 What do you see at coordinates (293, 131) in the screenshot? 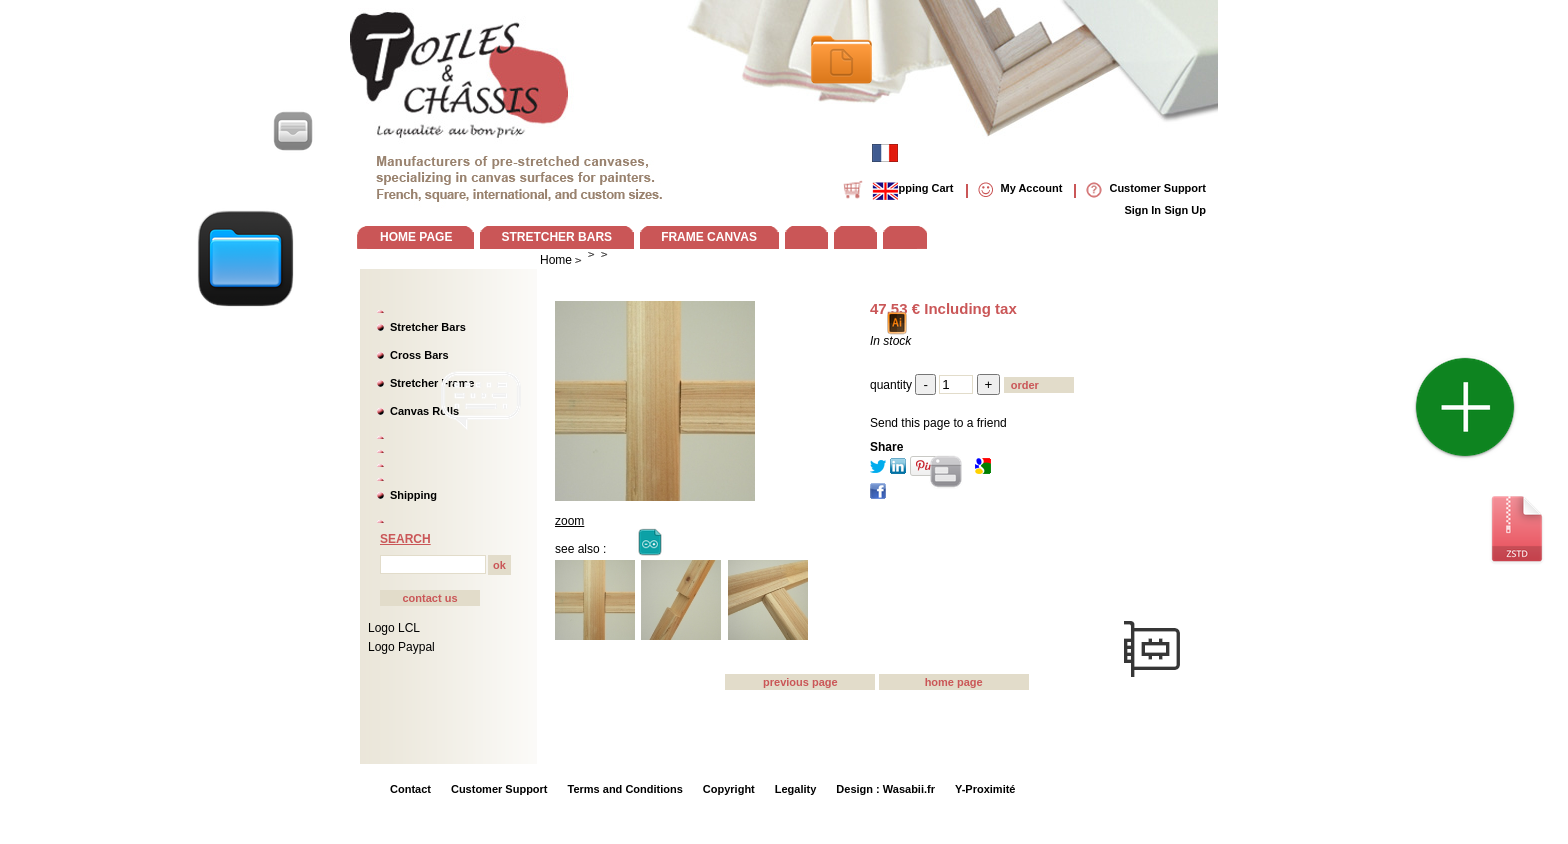
I see `open apple wallet app` at bounding box center [293, 131].